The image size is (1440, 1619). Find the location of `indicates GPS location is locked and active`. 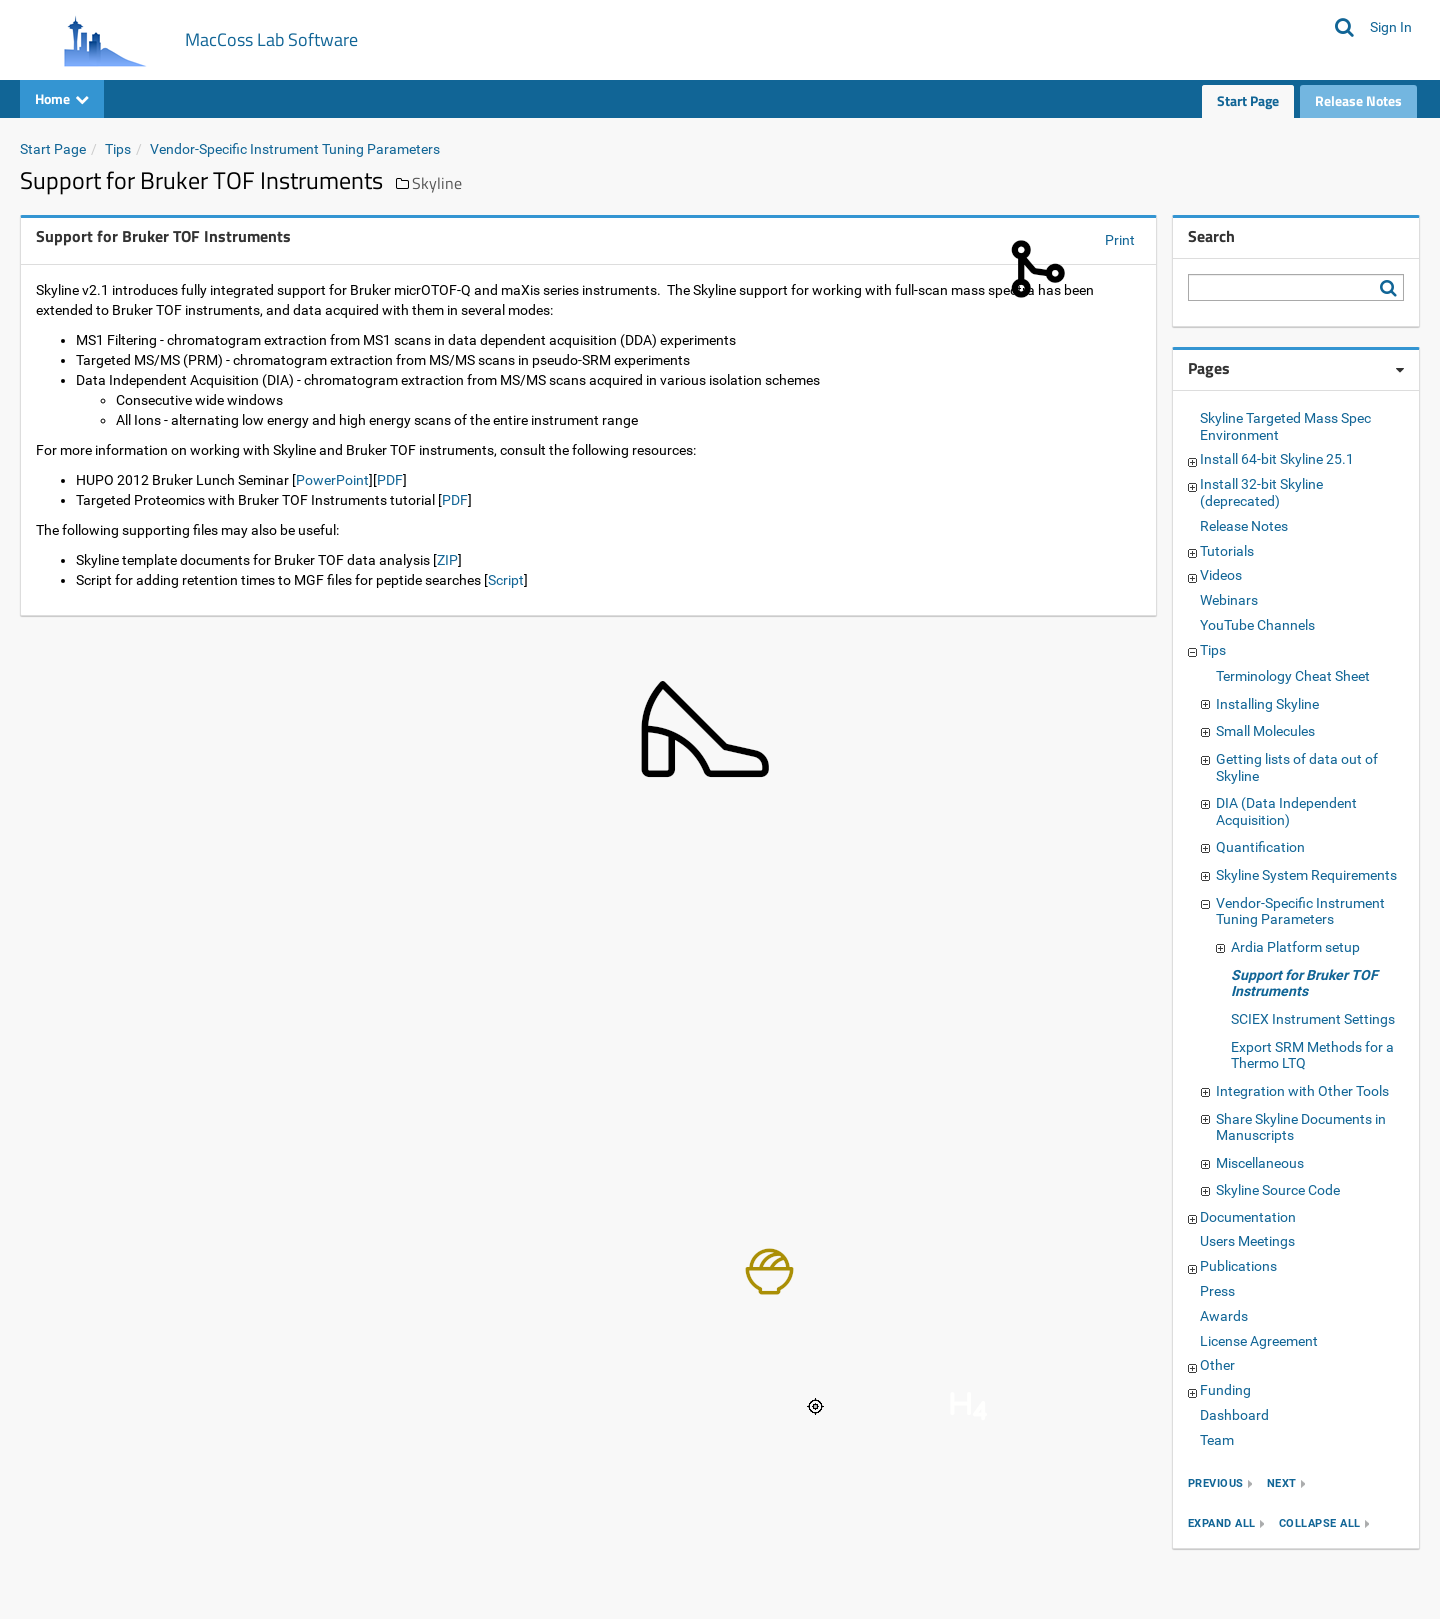

indicates GPS location is locked and active is located at coordinates (815, 1406).